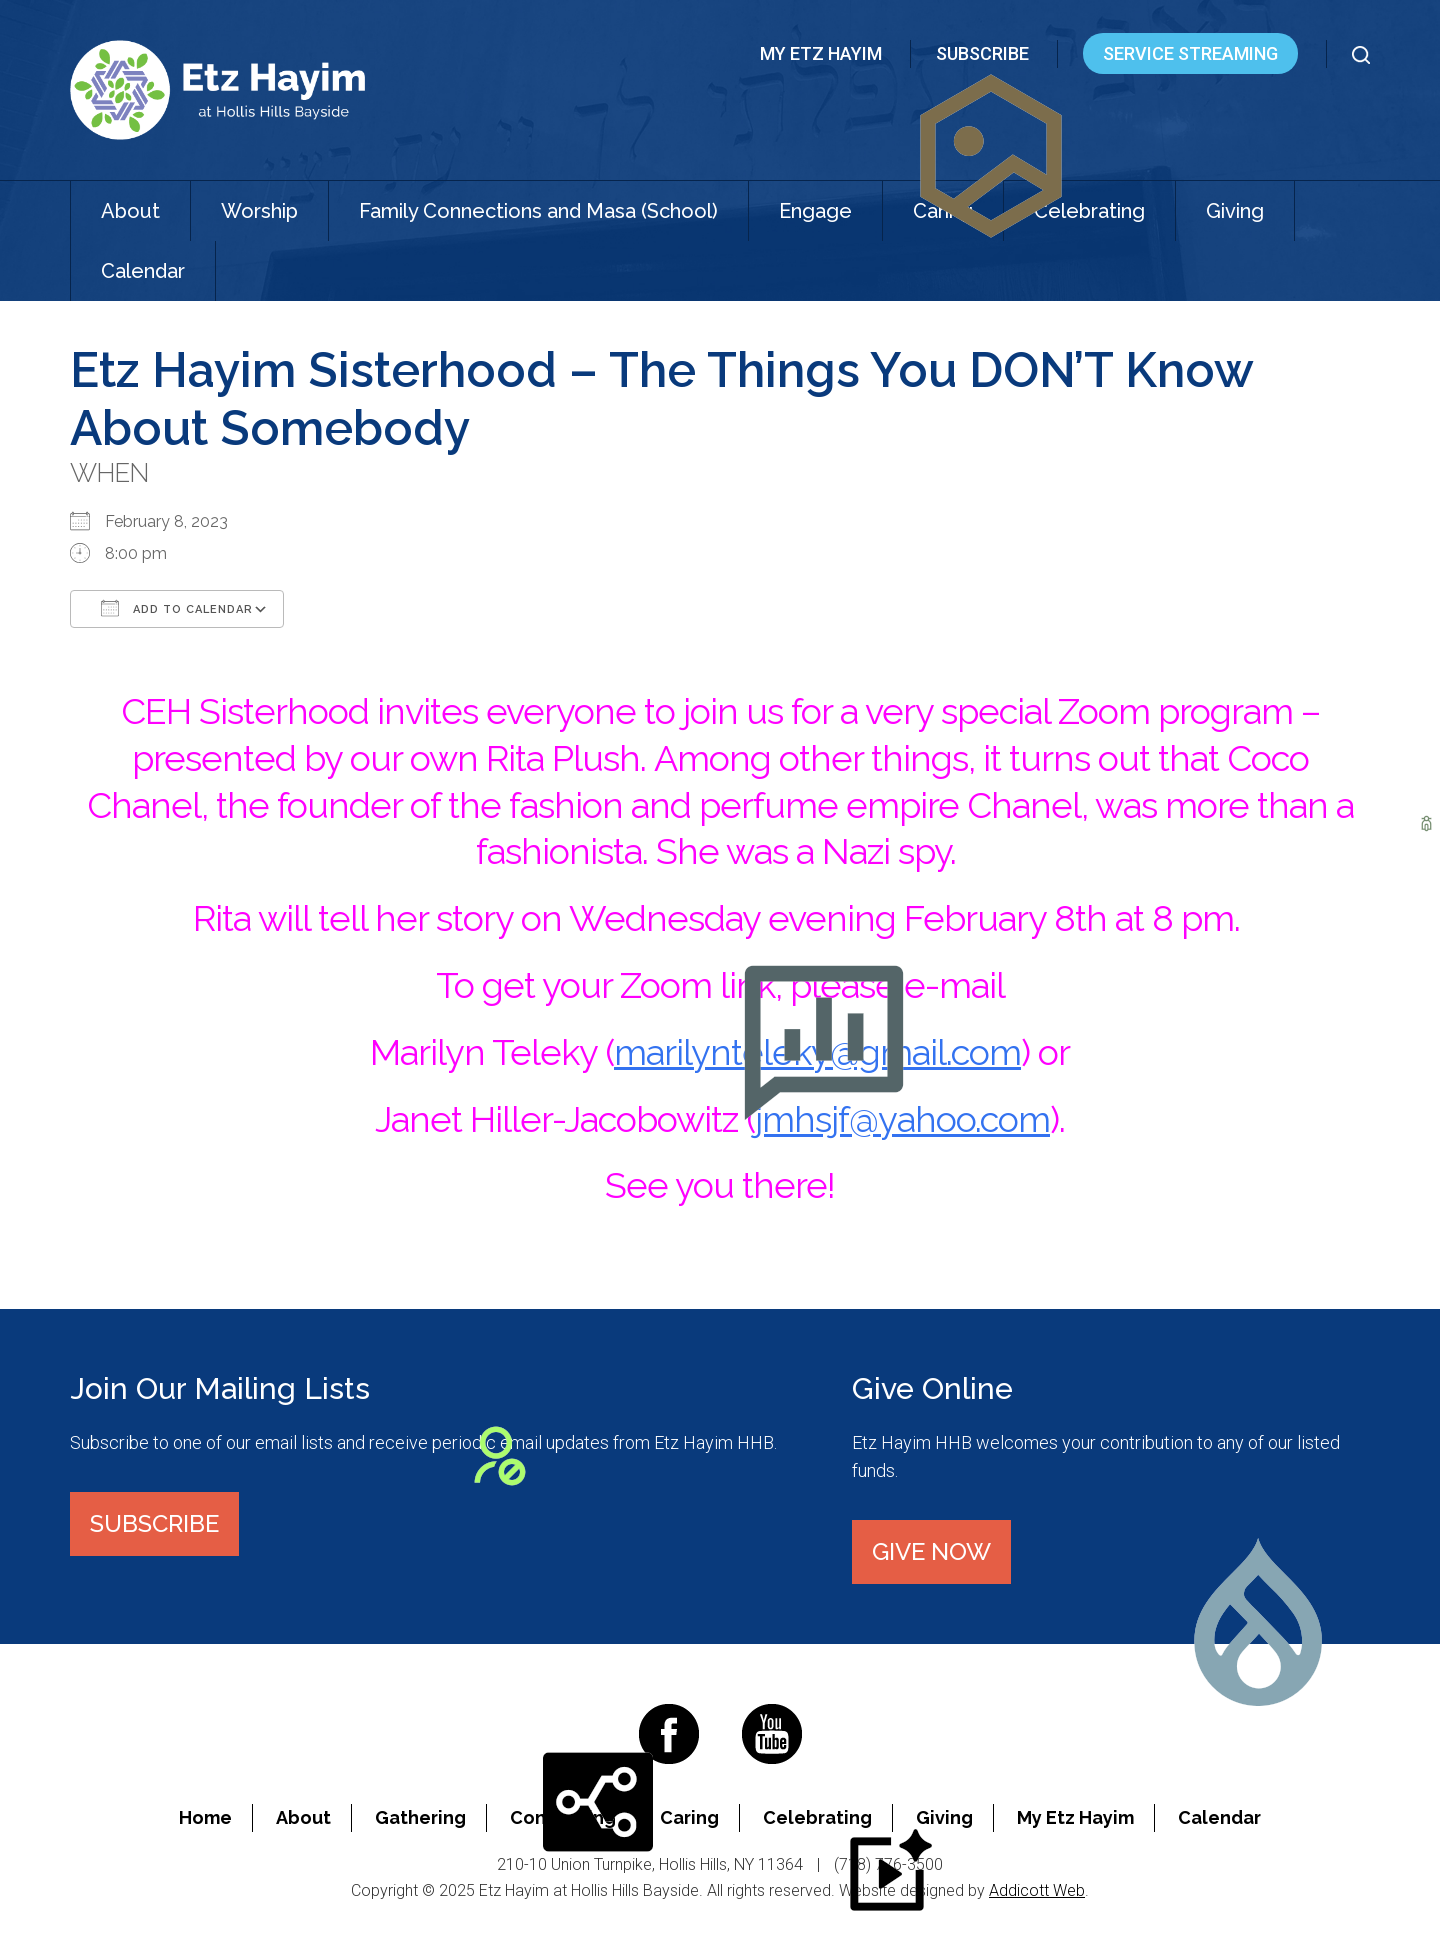 The height and width of the screenshot is (1954, 1440). I want to click on create a poll in chat, so click(824, 1037).